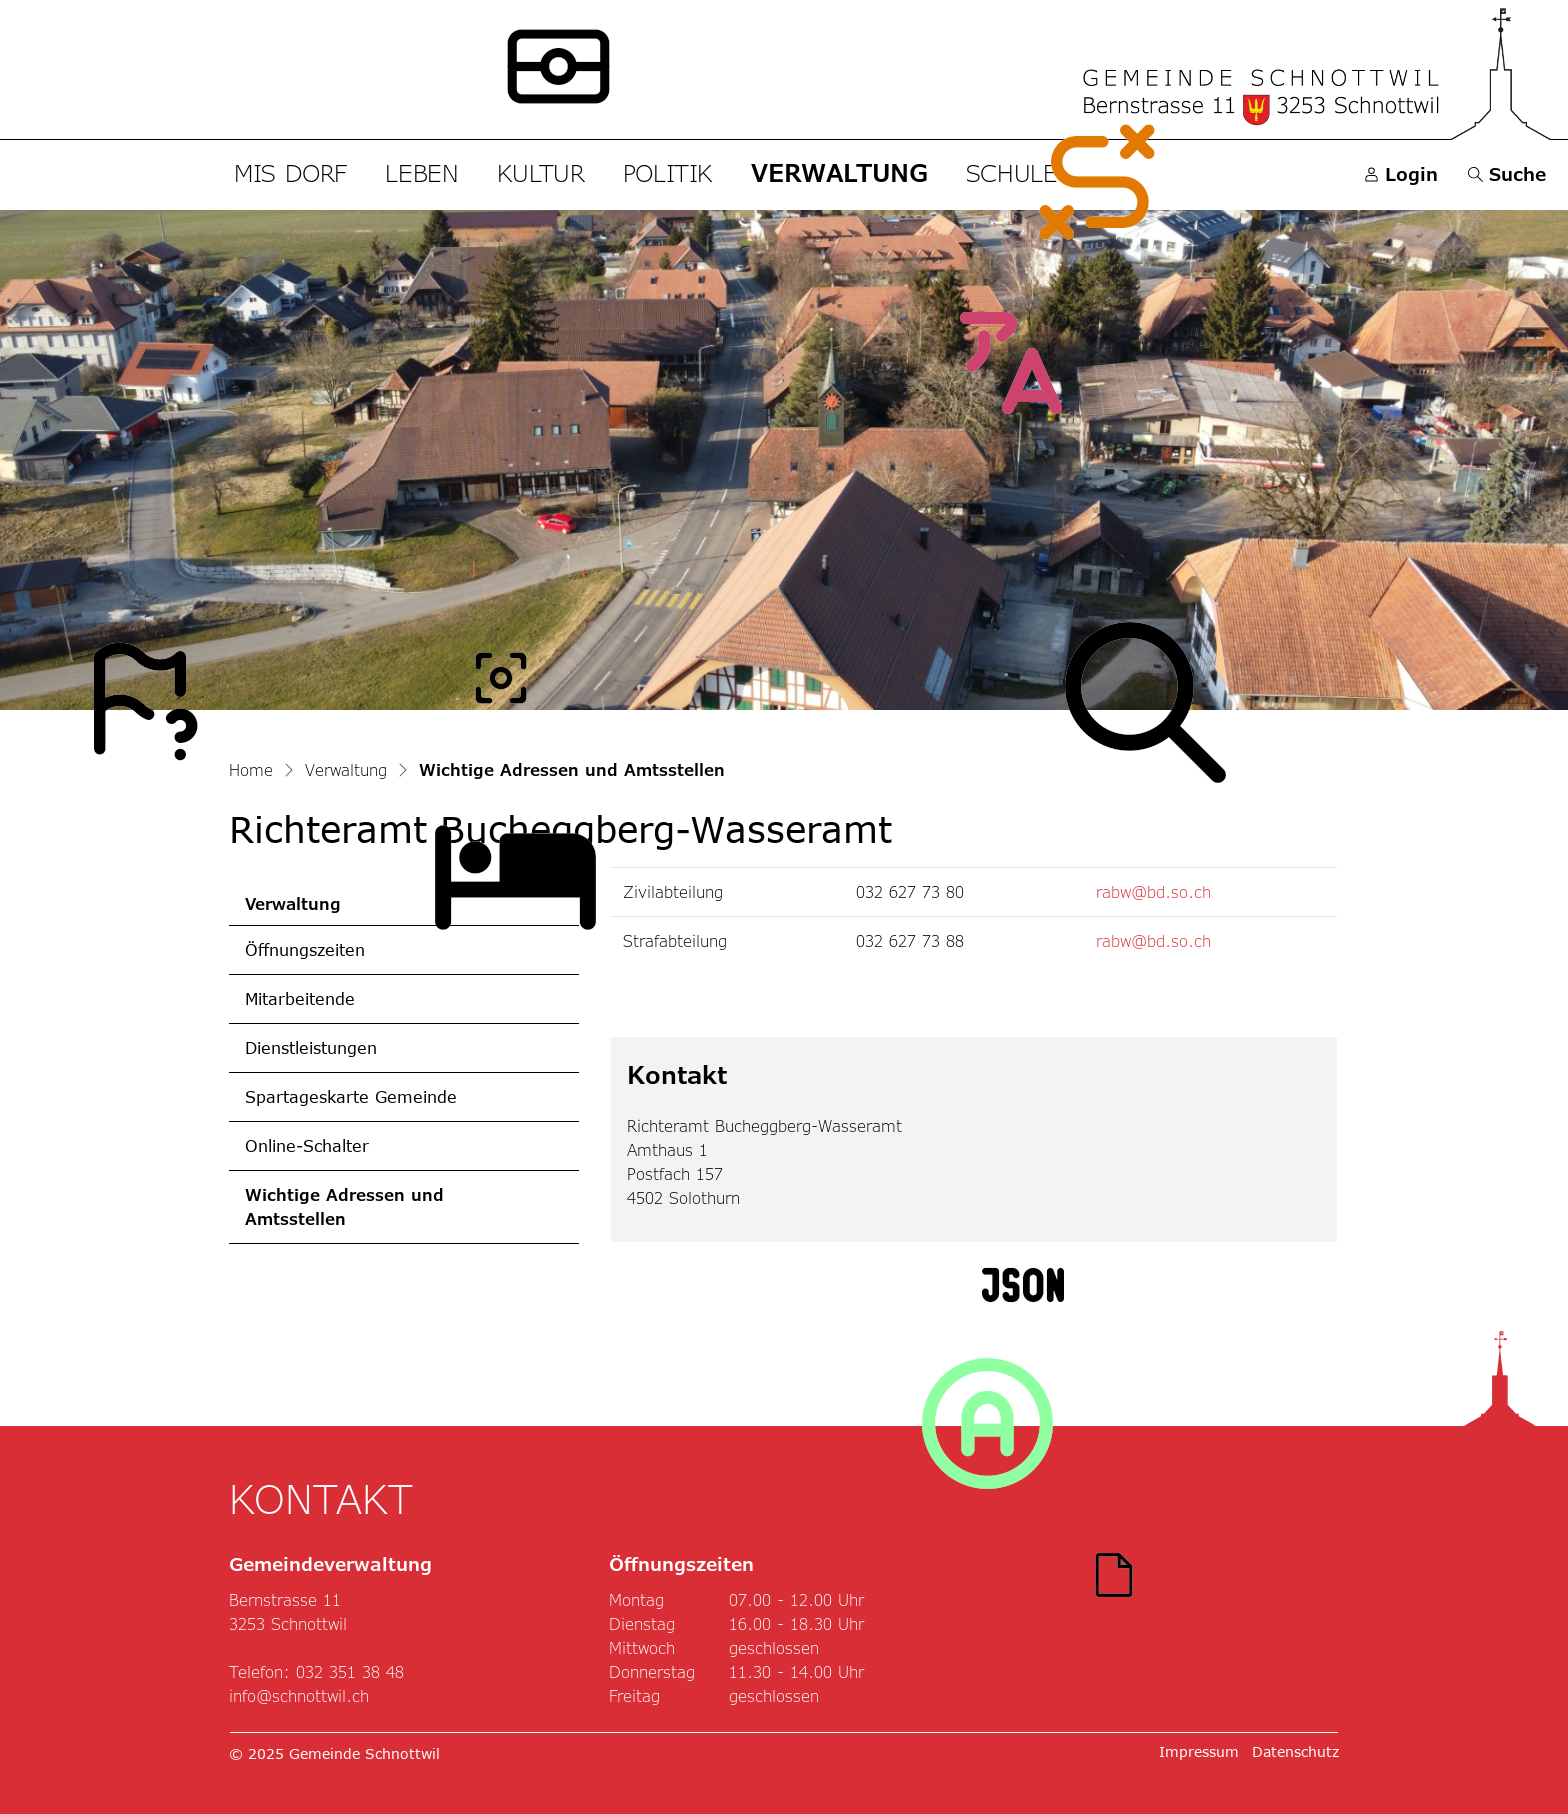  I want to click on switch to Japanese katakana input, so click(1008, 360).